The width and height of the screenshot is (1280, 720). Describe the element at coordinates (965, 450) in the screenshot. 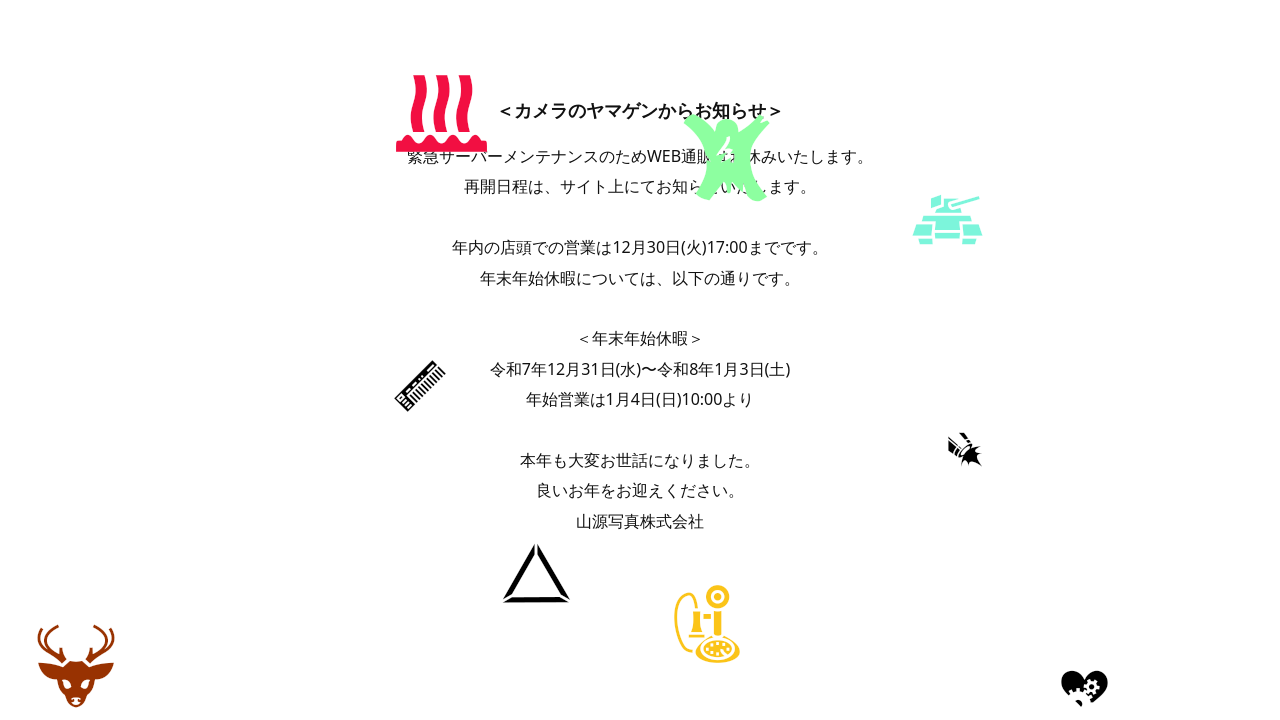

I see `fire cannon or launch projectile` at that location.